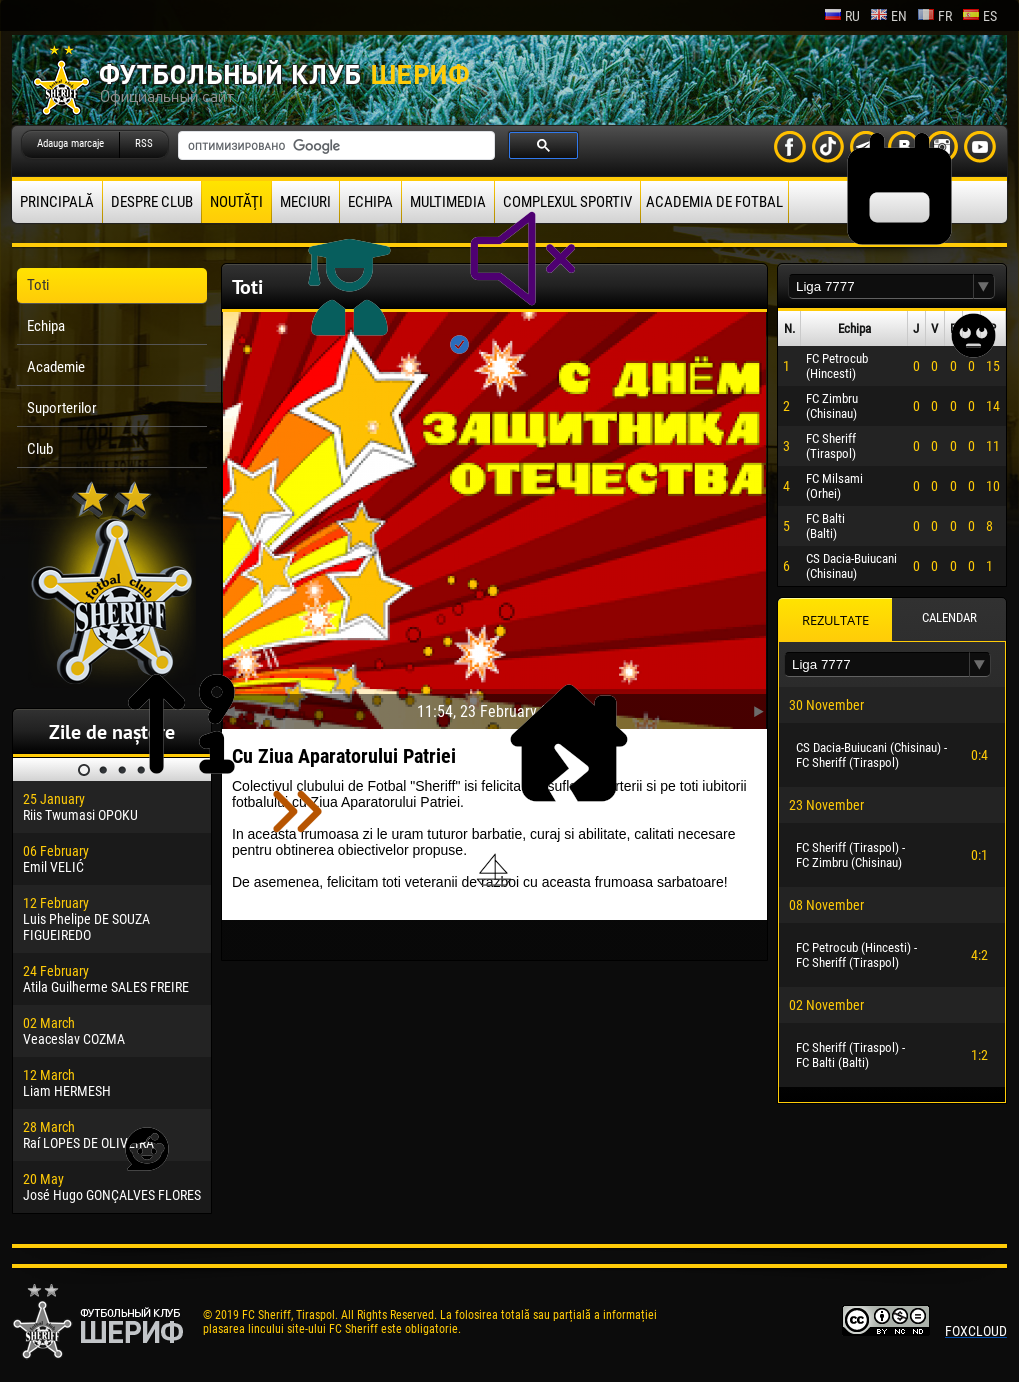 This screenshot has width=1019, height=1382. What do you see at coordinates (517, 258) in the screenshot?
I see `mute audio` at bounding box center [517, 258].